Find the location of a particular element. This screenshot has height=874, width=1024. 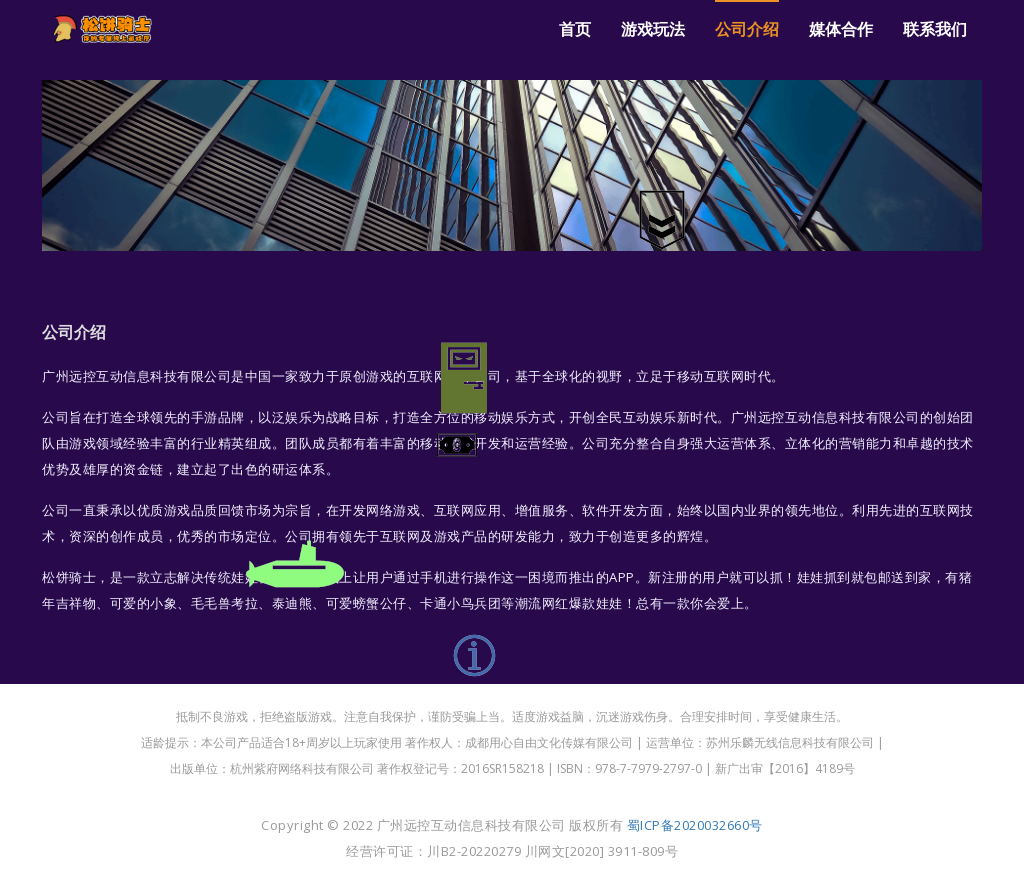

view your wallet or balance is located at coordinates (457, 445).